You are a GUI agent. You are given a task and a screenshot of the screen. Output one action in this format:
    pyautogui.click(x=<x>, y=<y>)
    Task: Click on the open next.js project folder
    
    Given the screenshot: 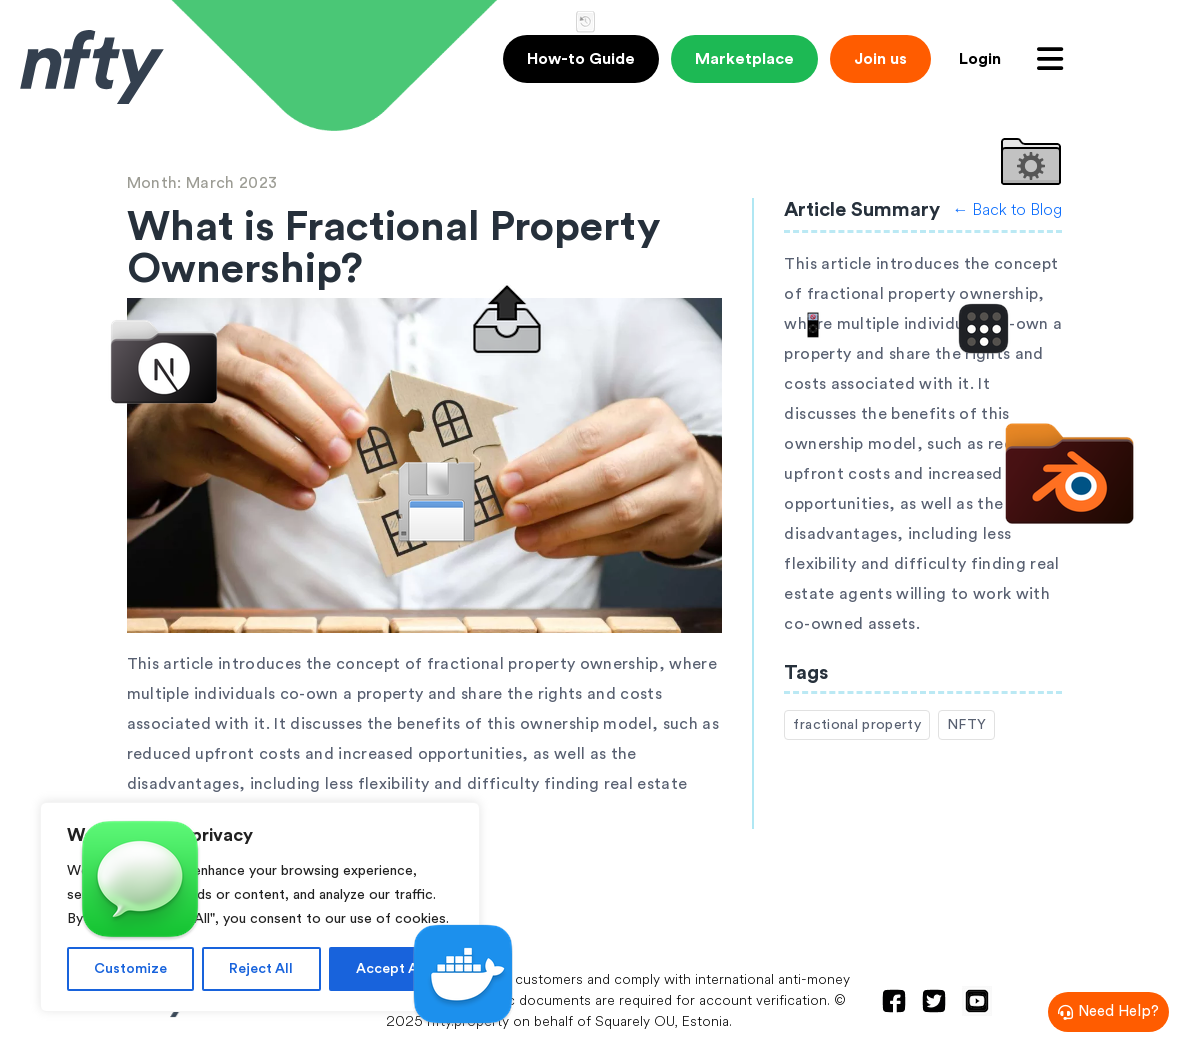 What is the action you would take?
    pyautogui.click(x=163, y=364)
    